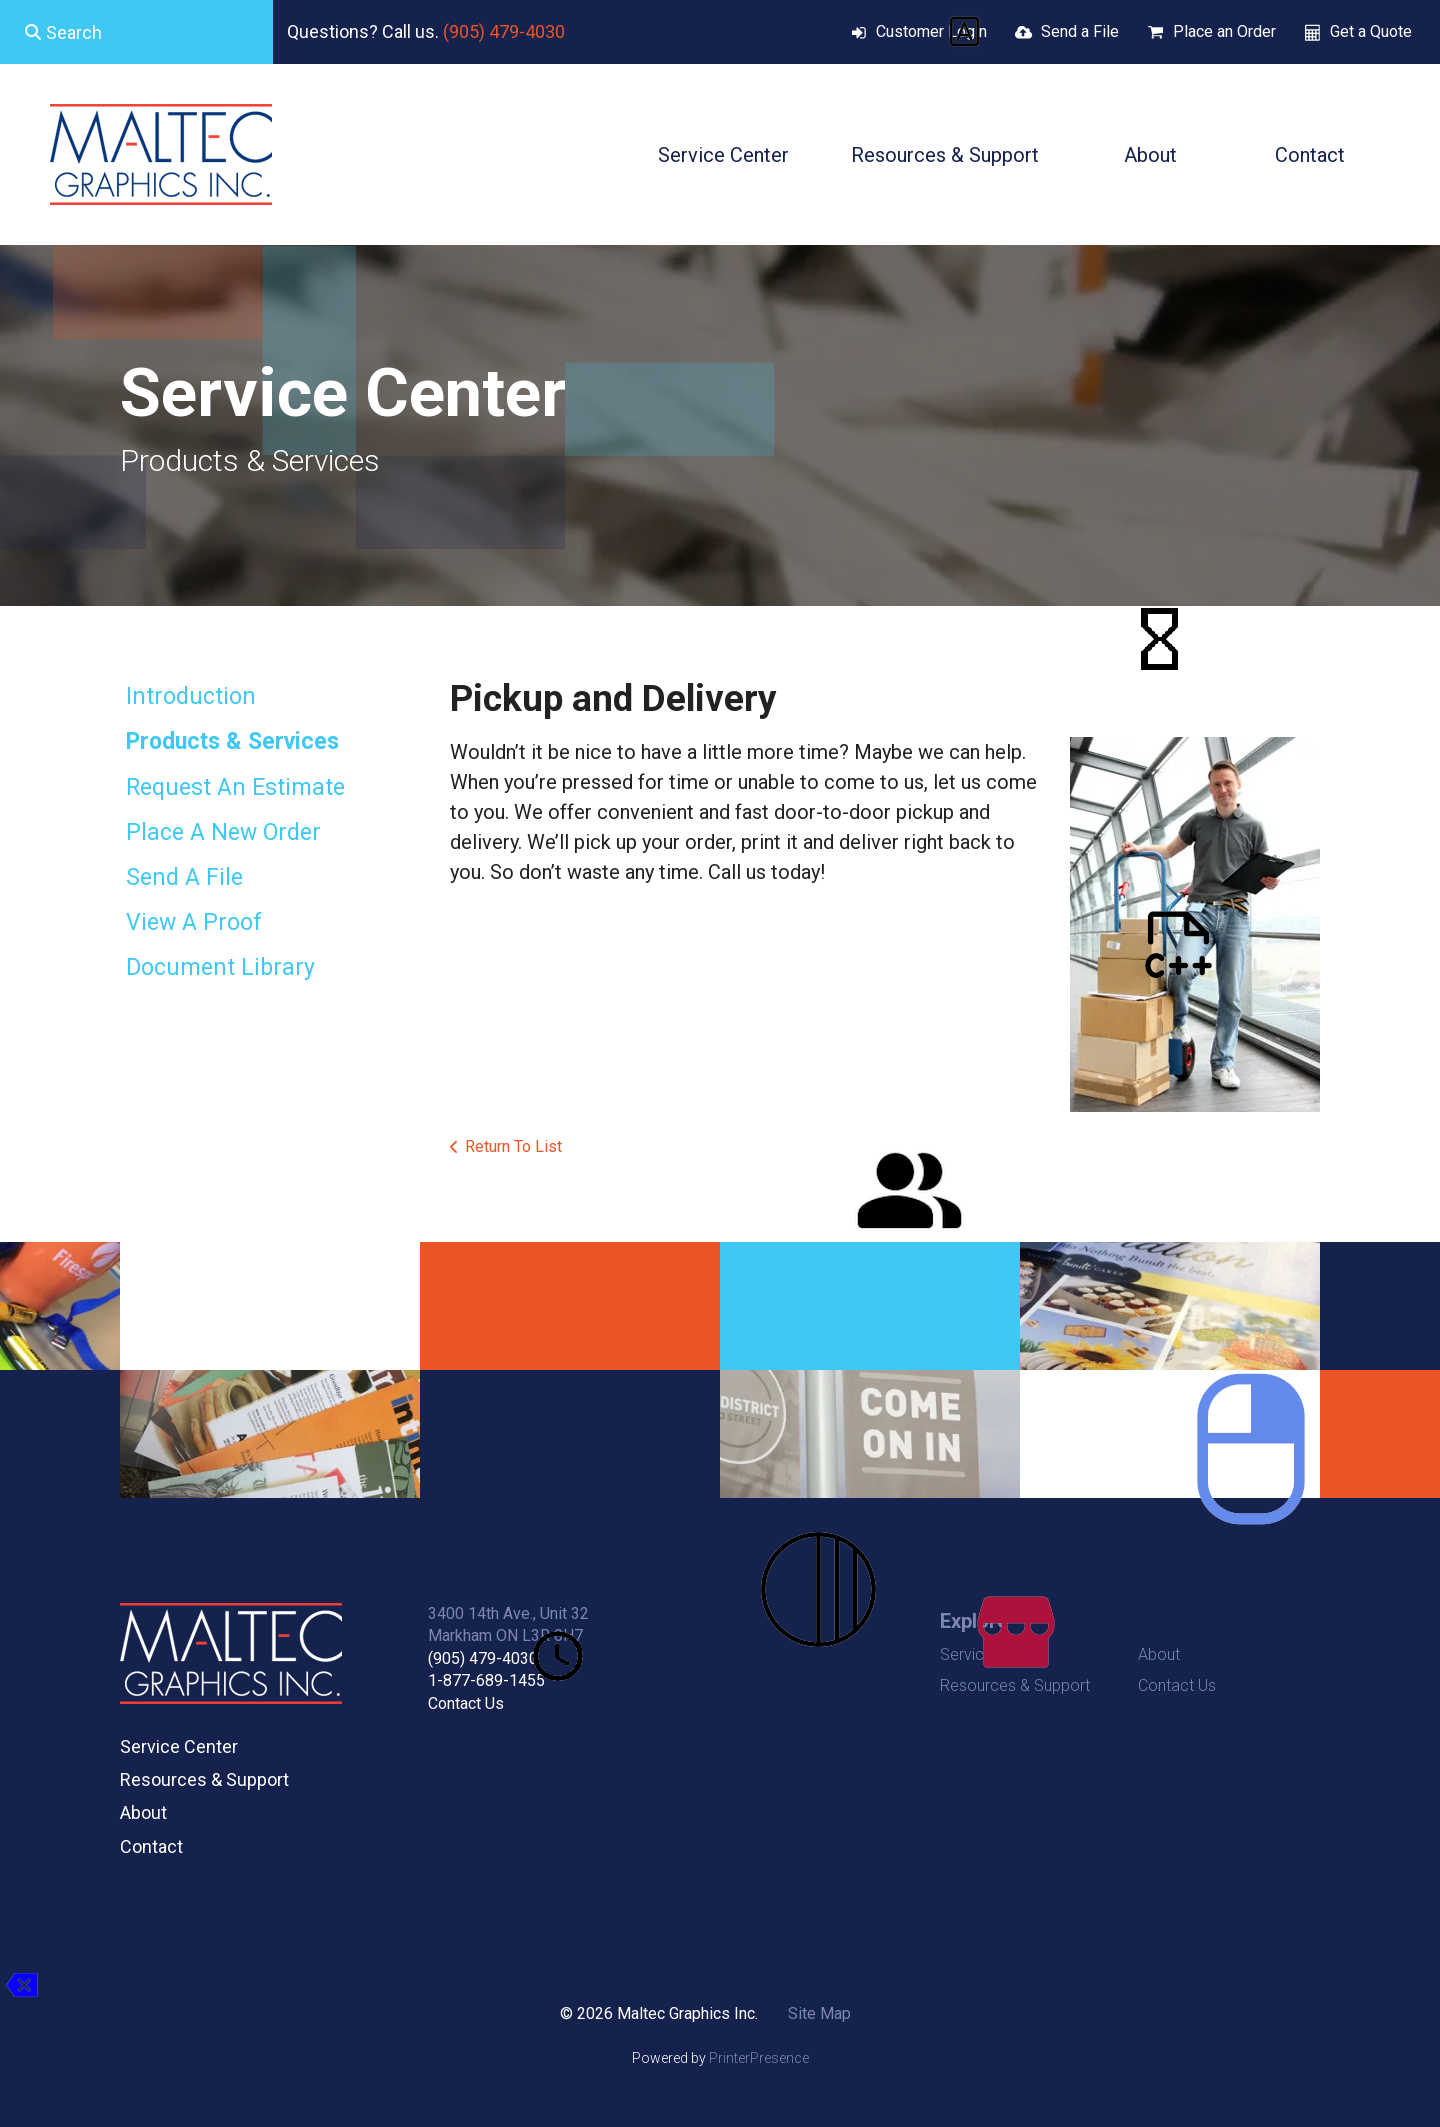 This screenshot has width=1440, height=2127. What do you see at coordinates (964, 31) in the screenshot?
I see `download or install new fonts` at bounding box center [964, 31].